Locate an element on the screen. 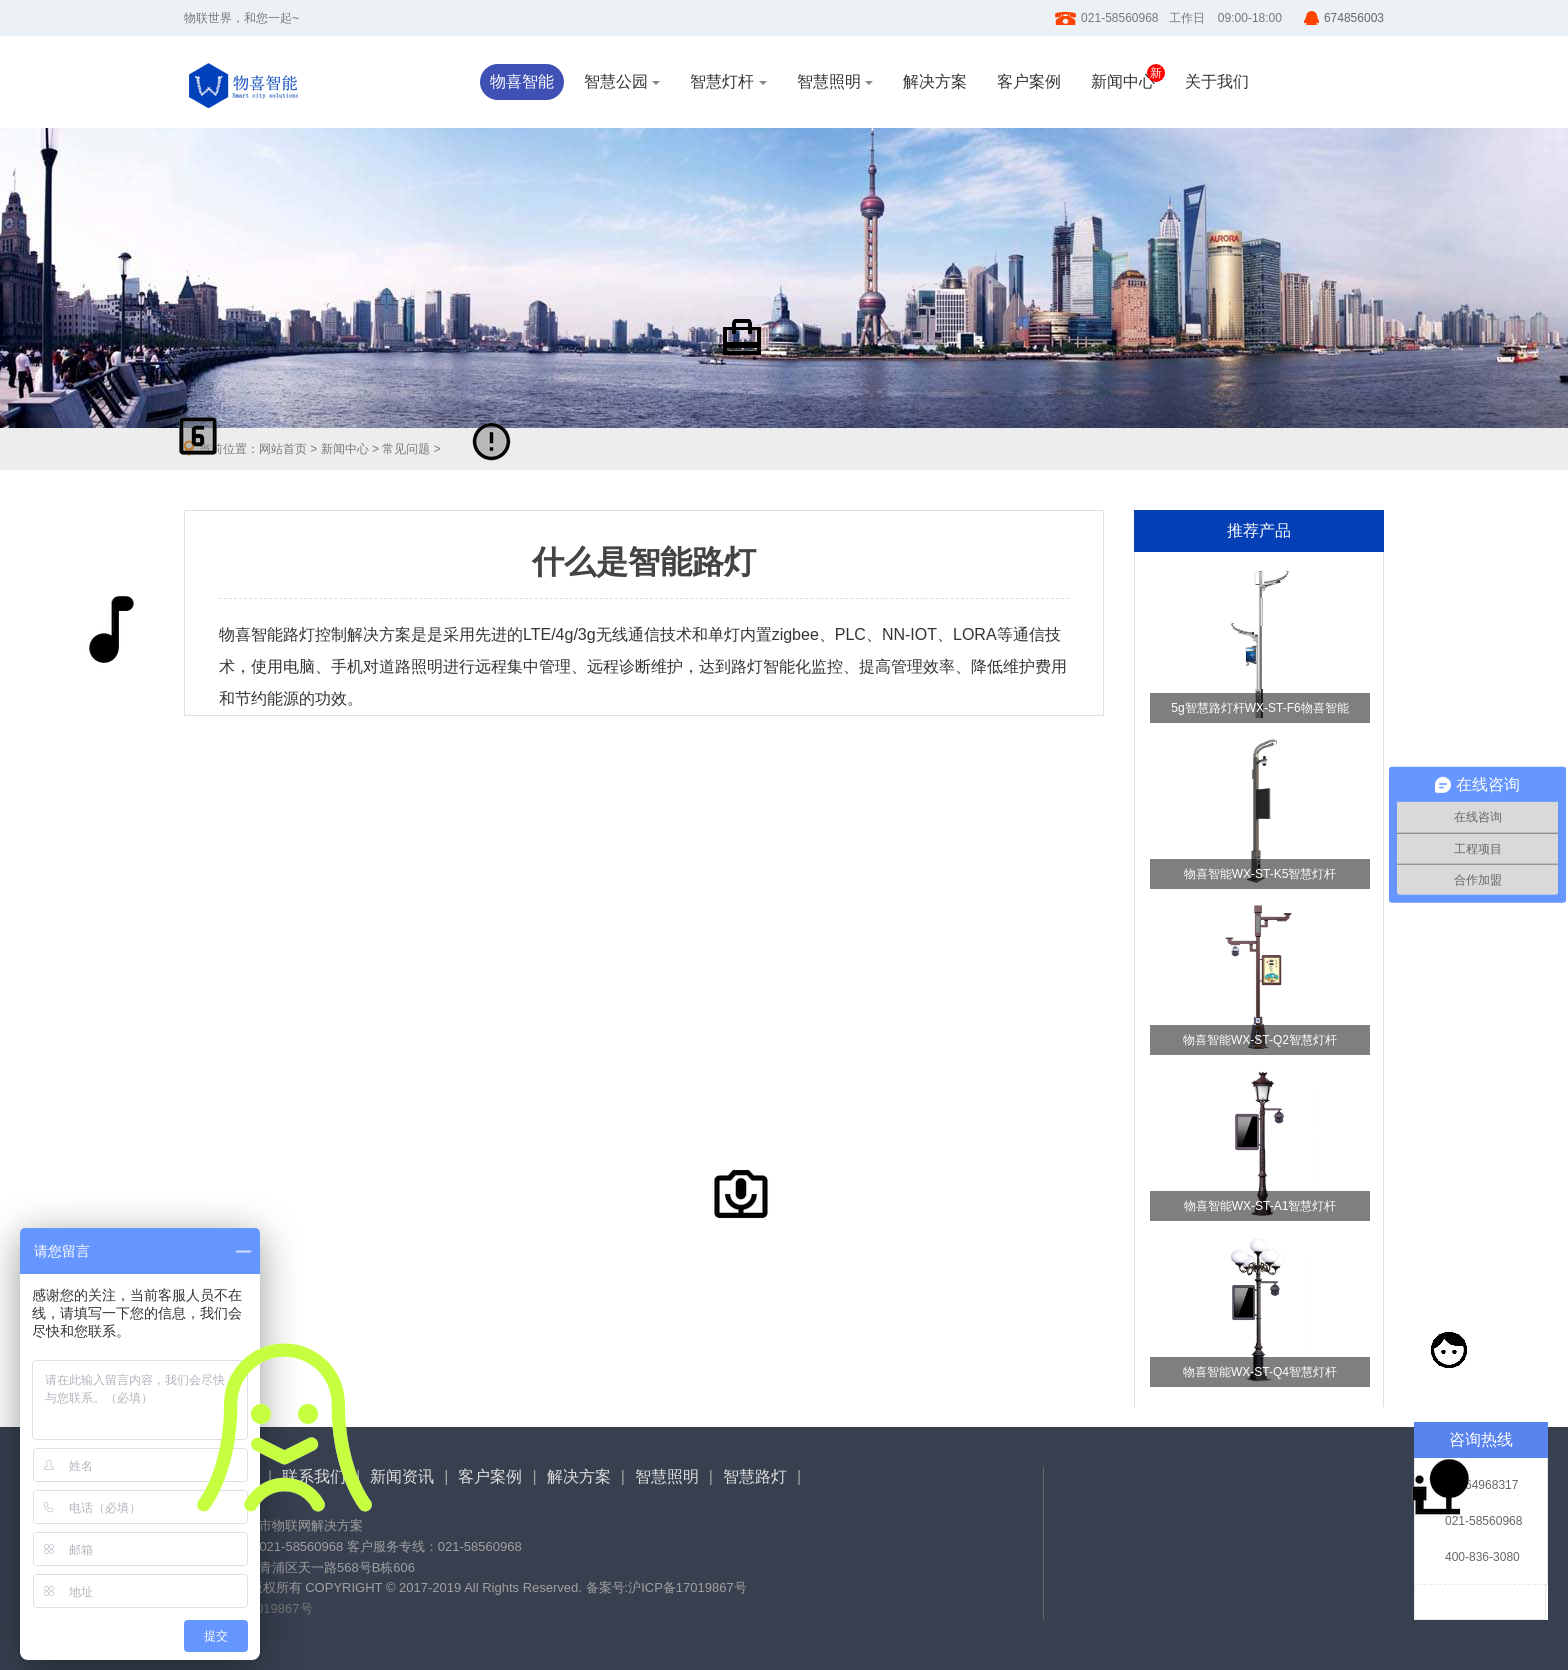 The height and width of the screenshot is (1670, 1568). indicates linux operating system compatibility is located at coordinates (284, 1437).